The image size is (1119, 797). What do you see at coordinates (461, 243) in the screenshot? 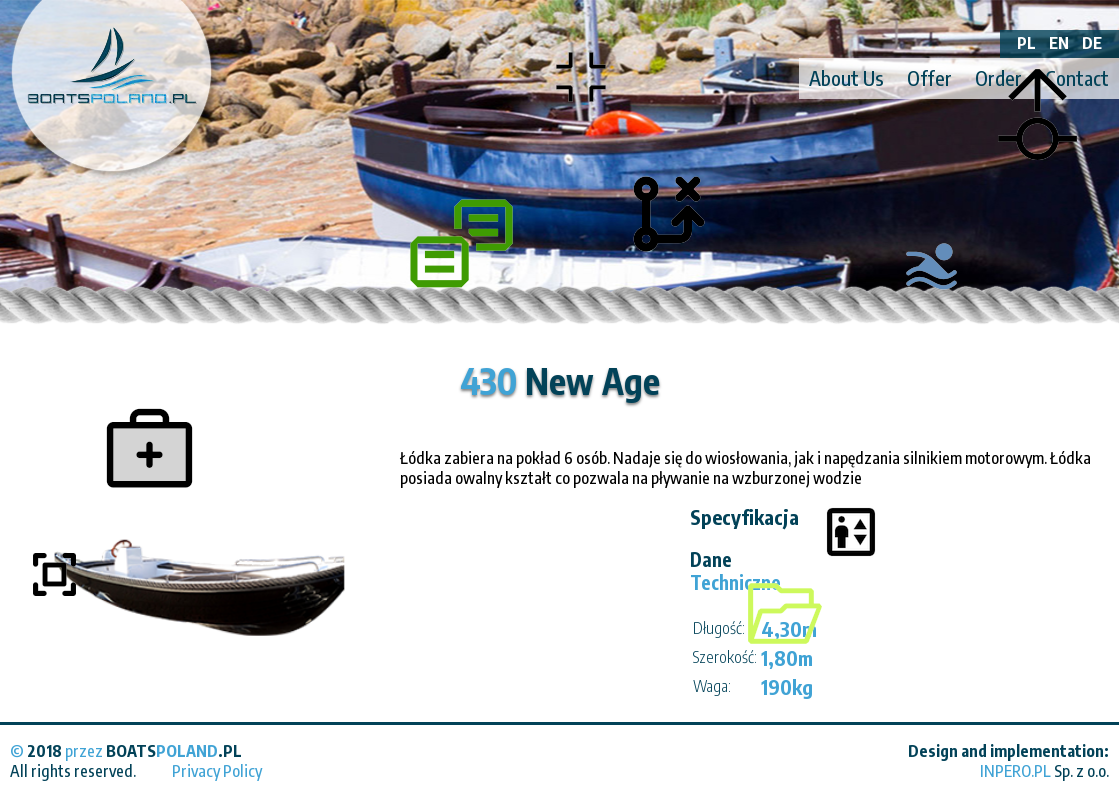
I see `indicates an enumeration type in code` at bounding box center [461, 243].